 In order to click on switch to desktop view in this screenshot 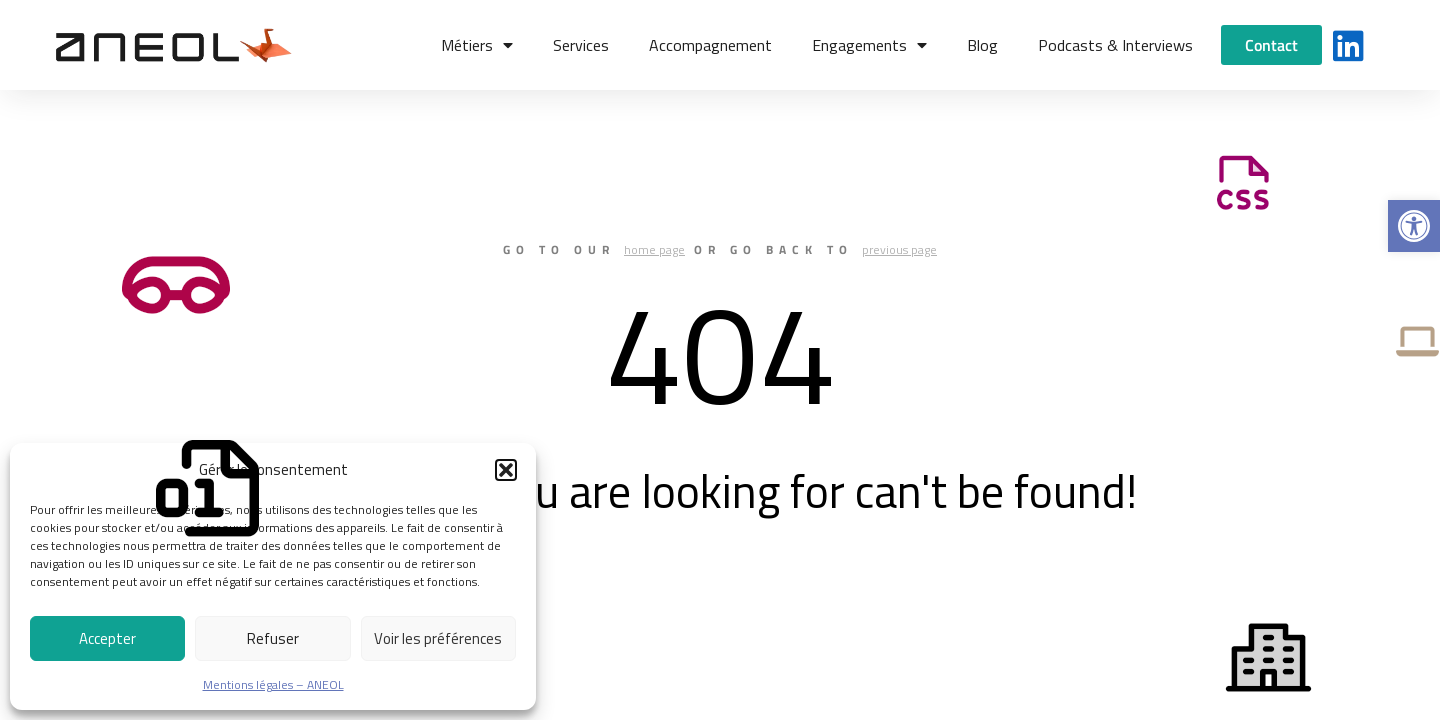, I will do `click(1417, 341)`.